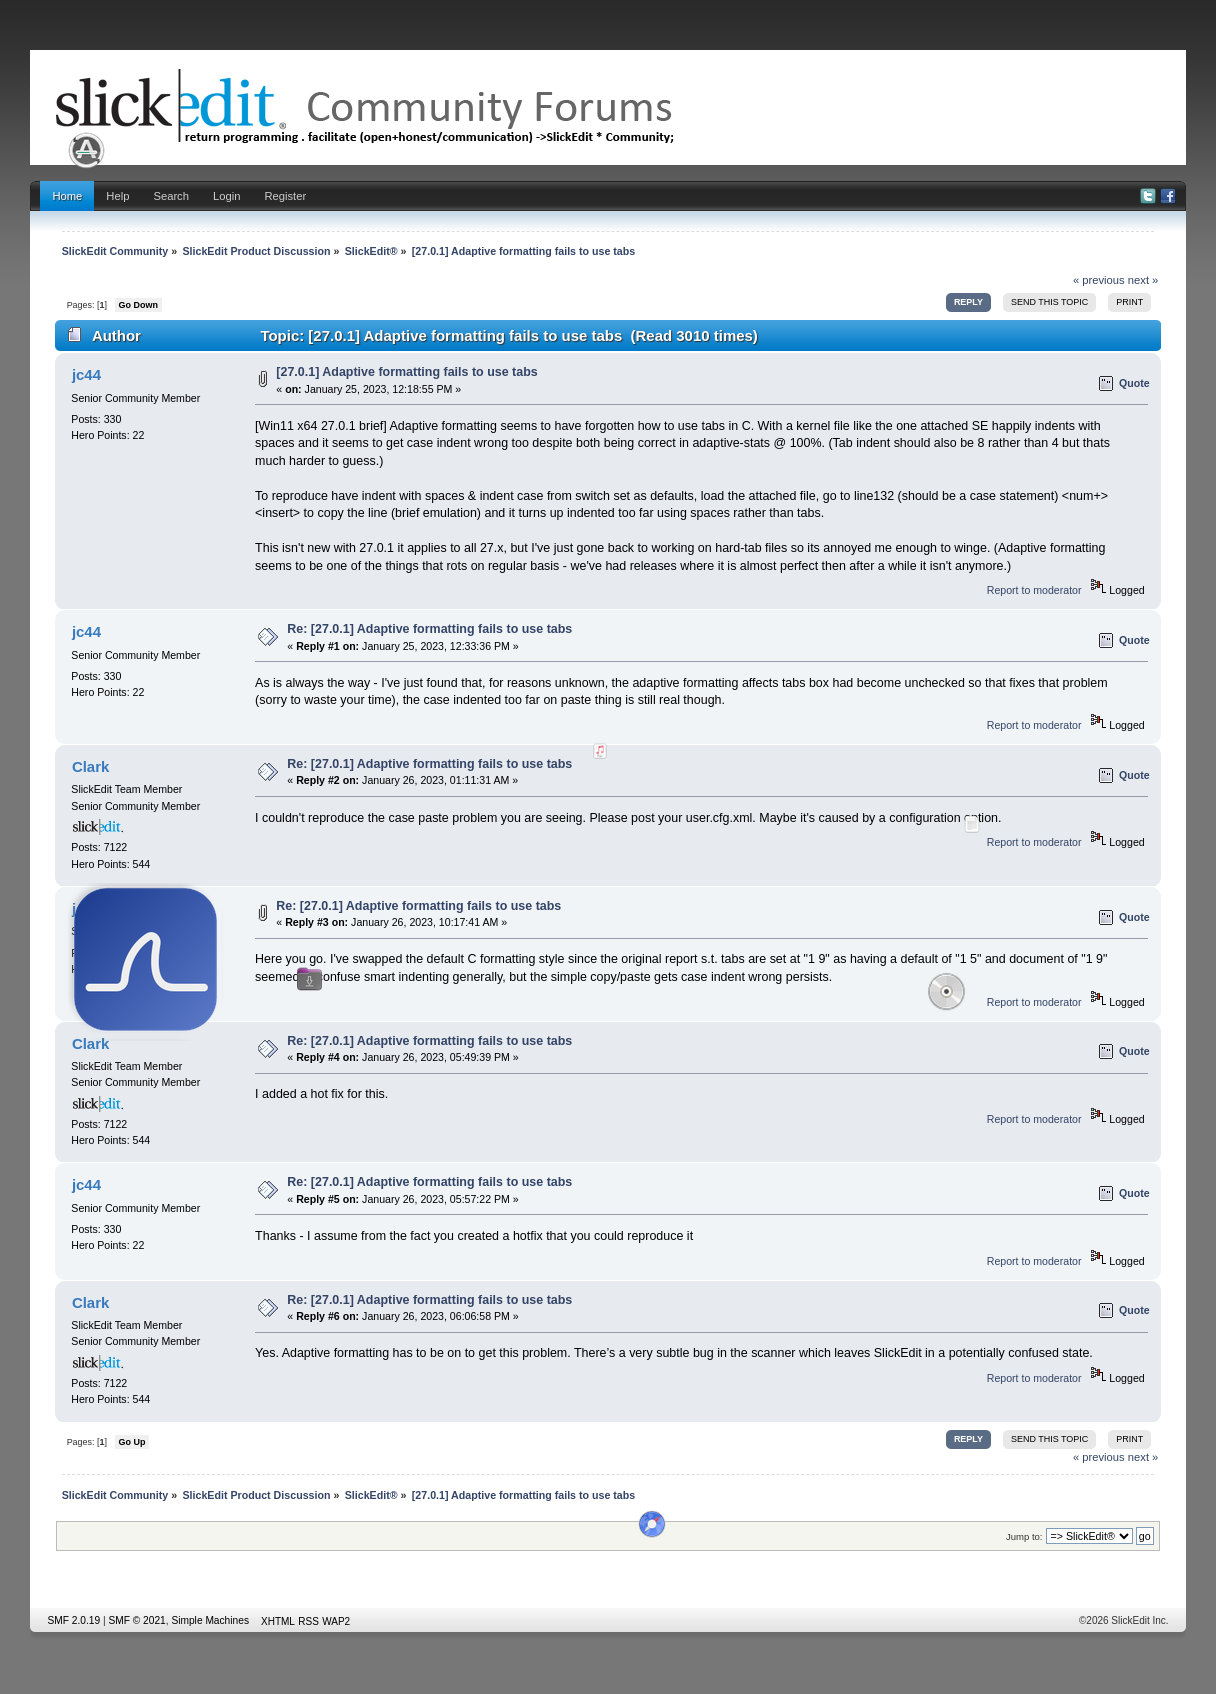 Image resolution: width=1216 pixels, height=1694 pixels. Describe the element at coordinates (652, 1524) in the screenshot. I see `open gnome web browser (epiphany)` at that location.